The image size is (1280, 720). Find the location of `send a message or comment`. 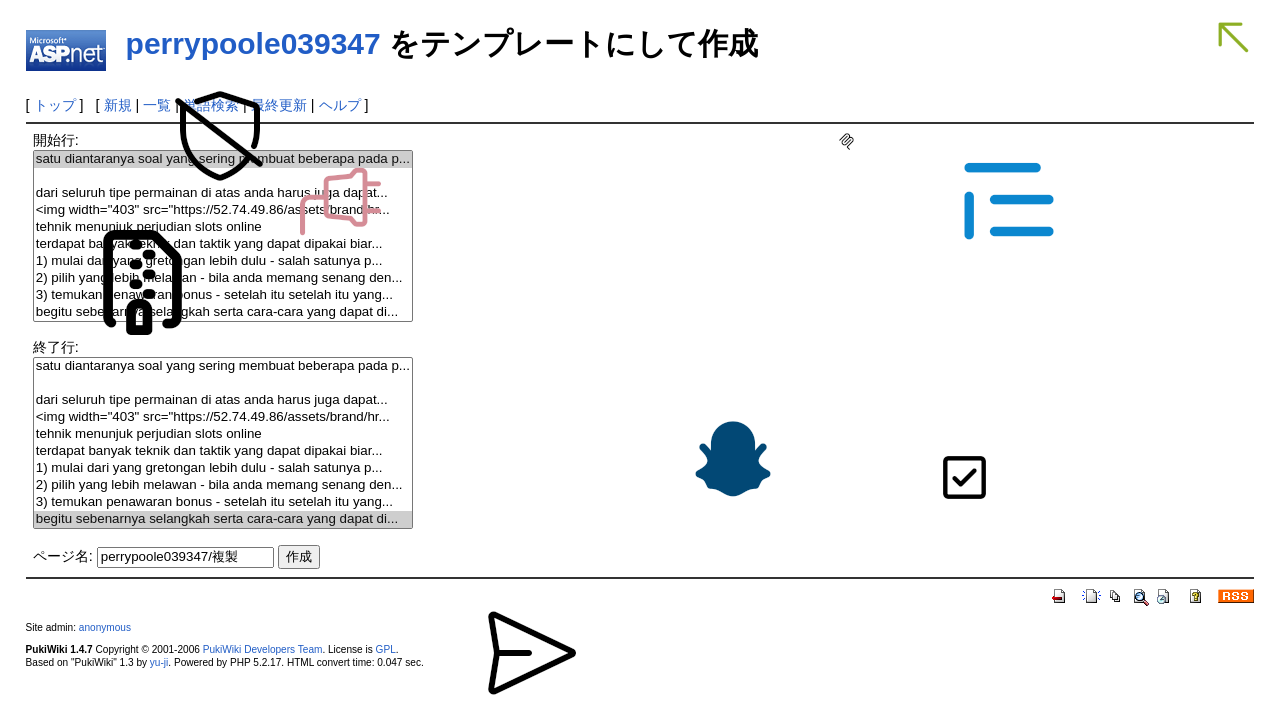

send a message or comment is located at coordinates (532, 653).